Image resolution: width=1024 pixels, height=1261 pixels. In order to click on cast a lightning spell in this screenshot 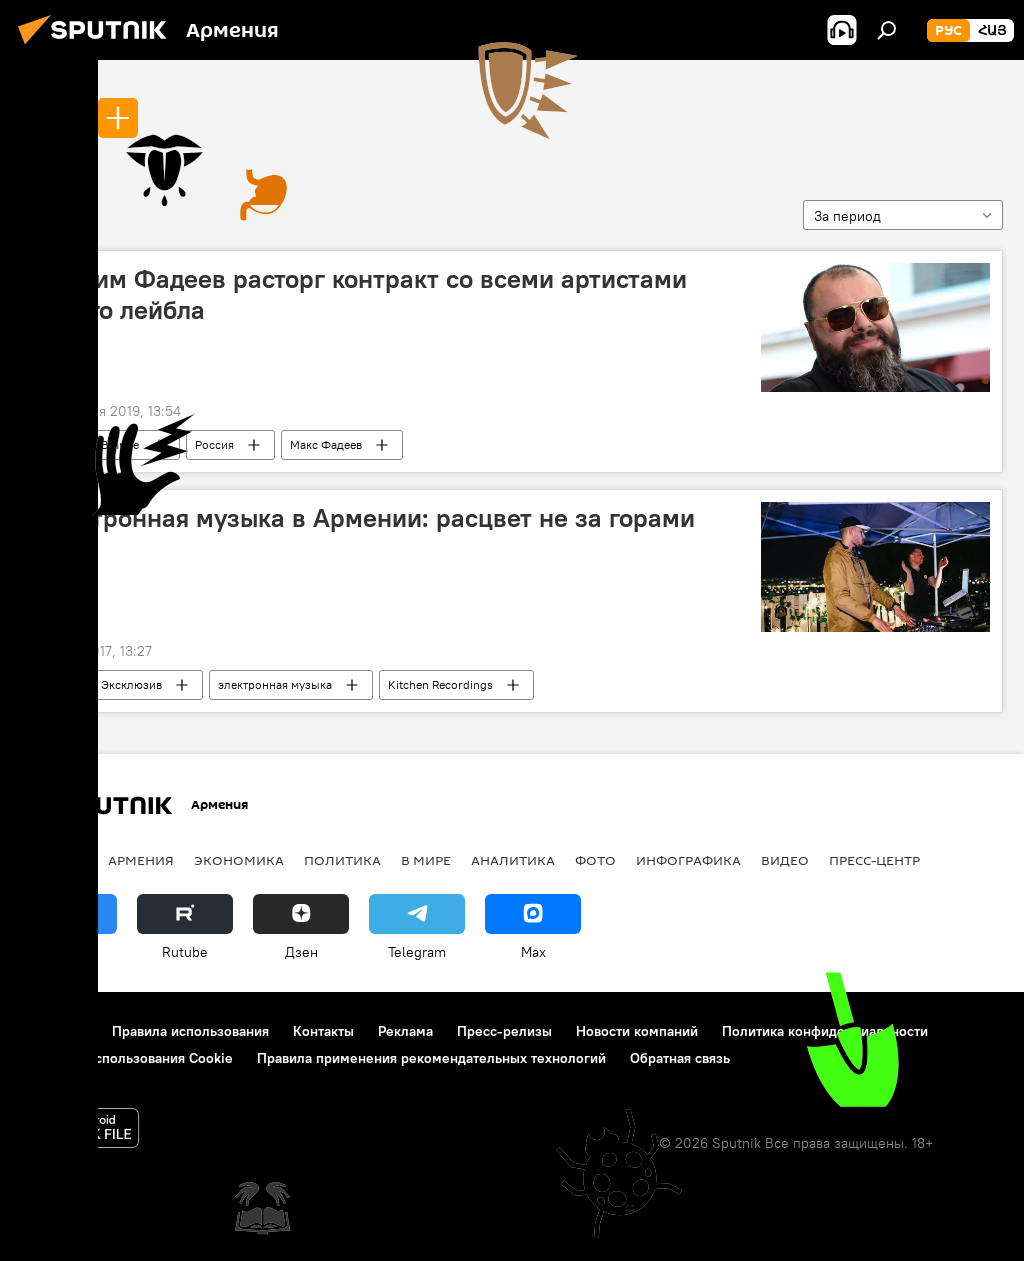, I will do `click(145, 463)`.